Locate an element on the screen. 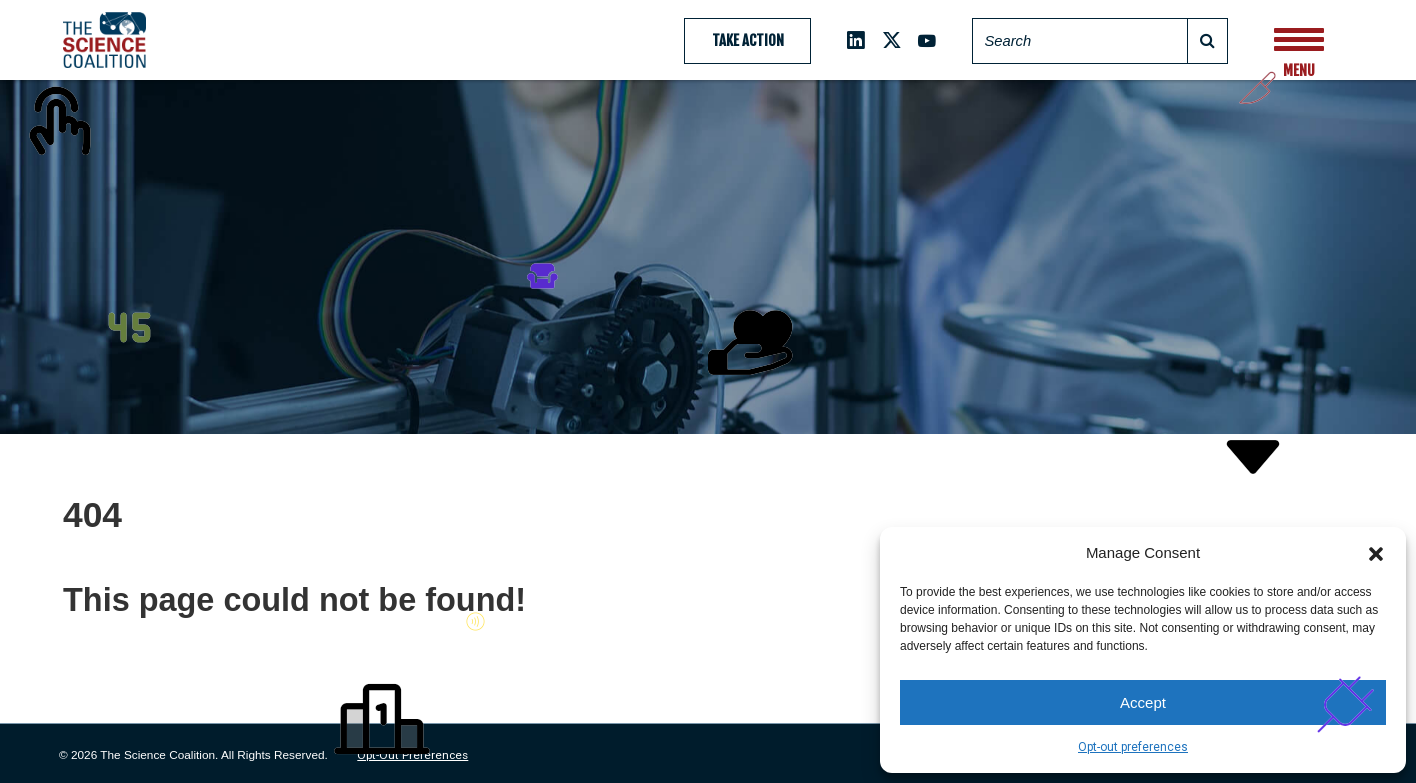 This screenshot has width=1416, height=783. browse furniture or home decor items is located at coordinates (542, 276).